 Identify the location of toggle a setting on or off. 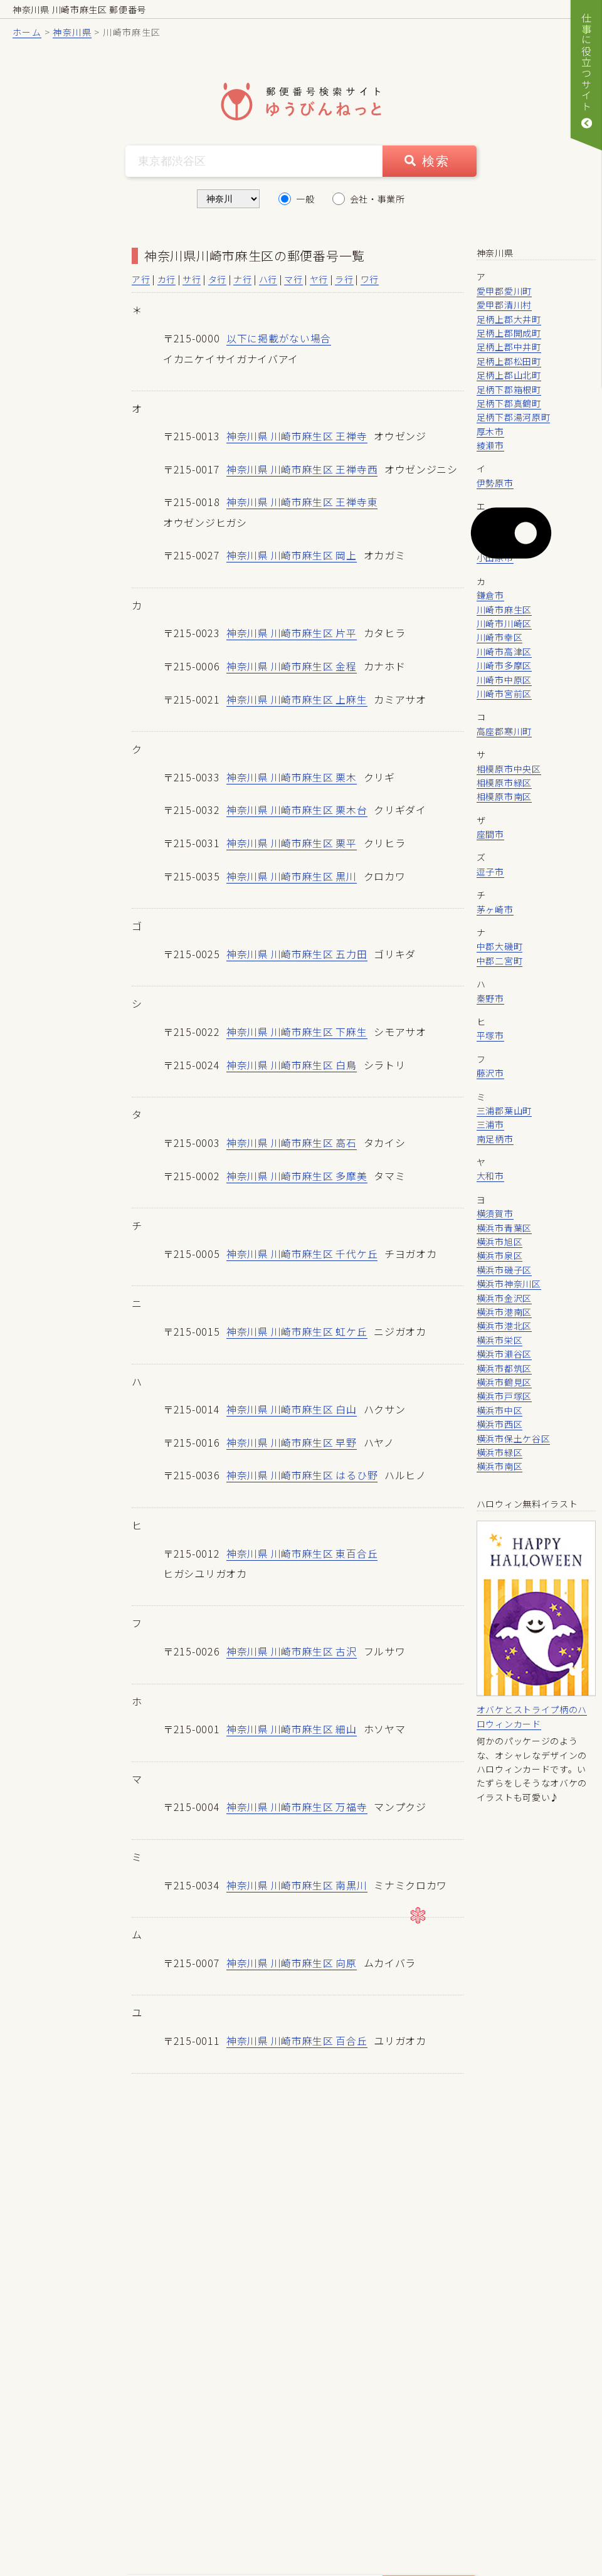
(511, 533).